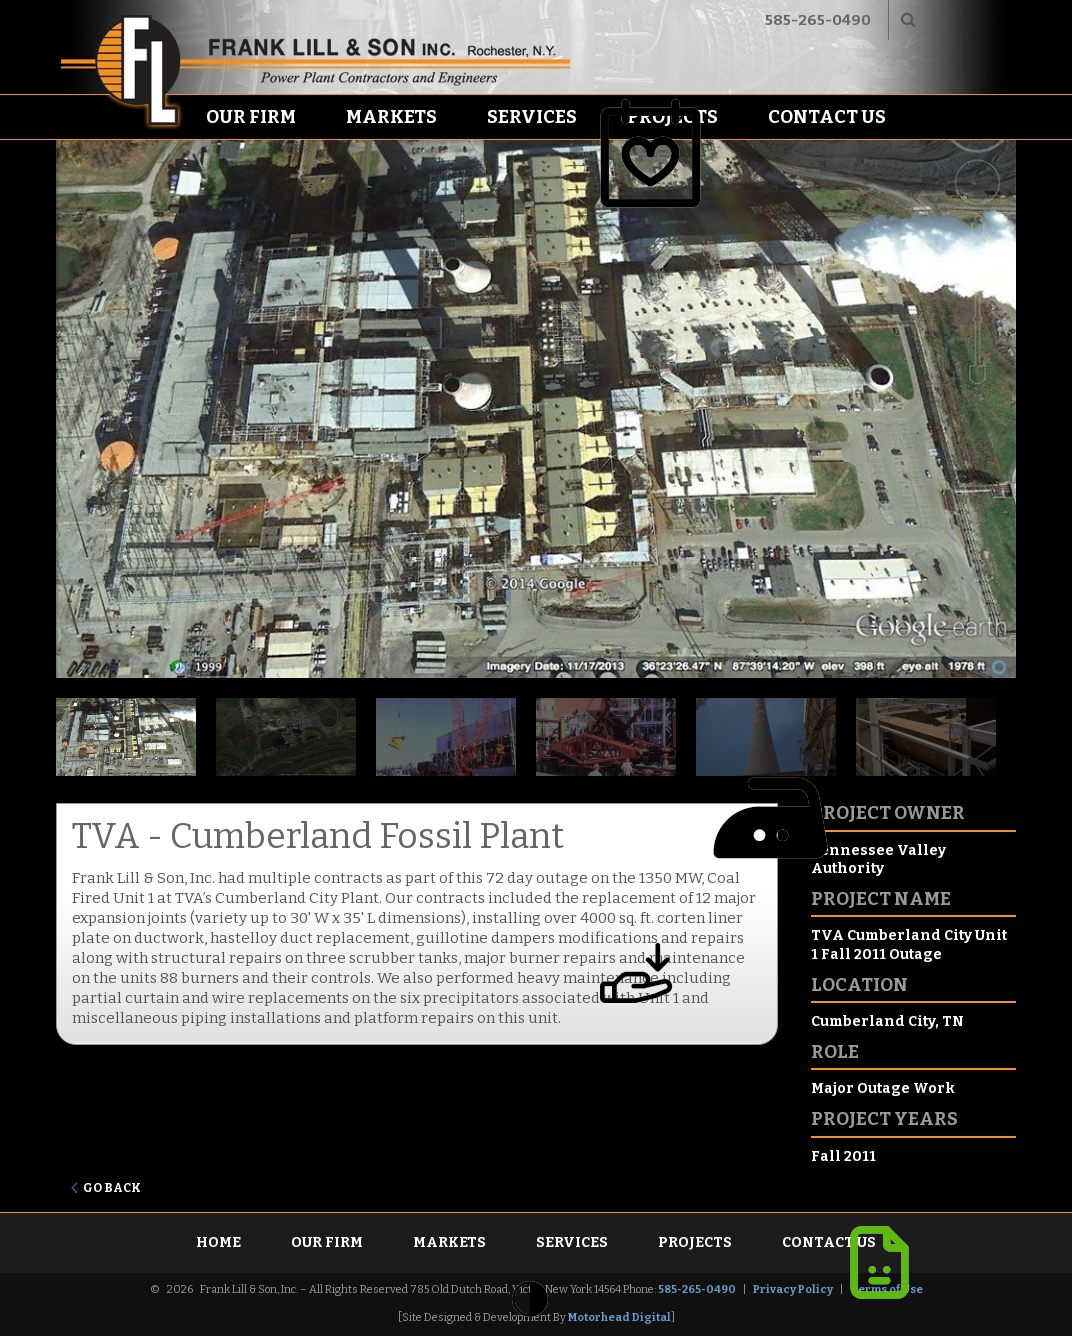 The image size is (1072, 1336). I want to click on document with neutral status or feedback, so click(879, 1262).